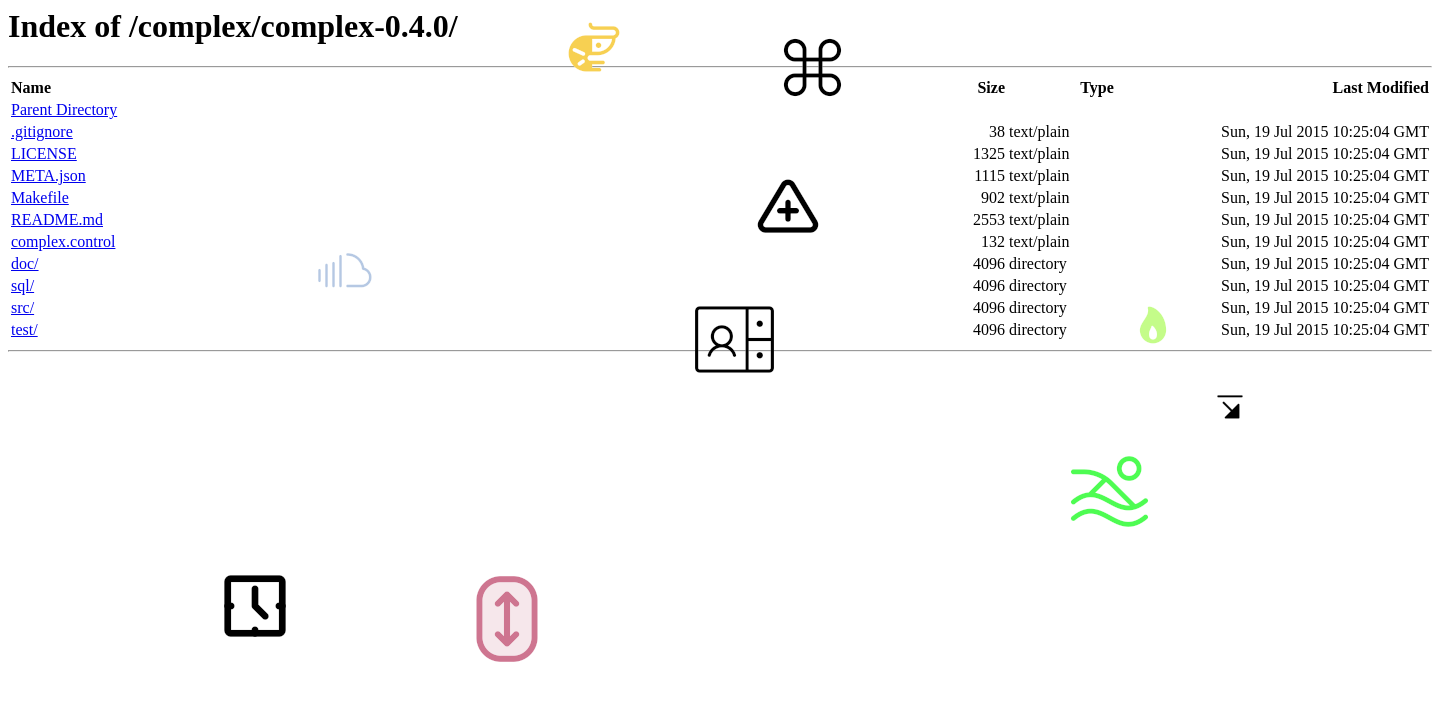  What do you see at coordinates (1153, 325) in the screenshot?
I see `view trending or hot content` at bounding box center [1153, 325].